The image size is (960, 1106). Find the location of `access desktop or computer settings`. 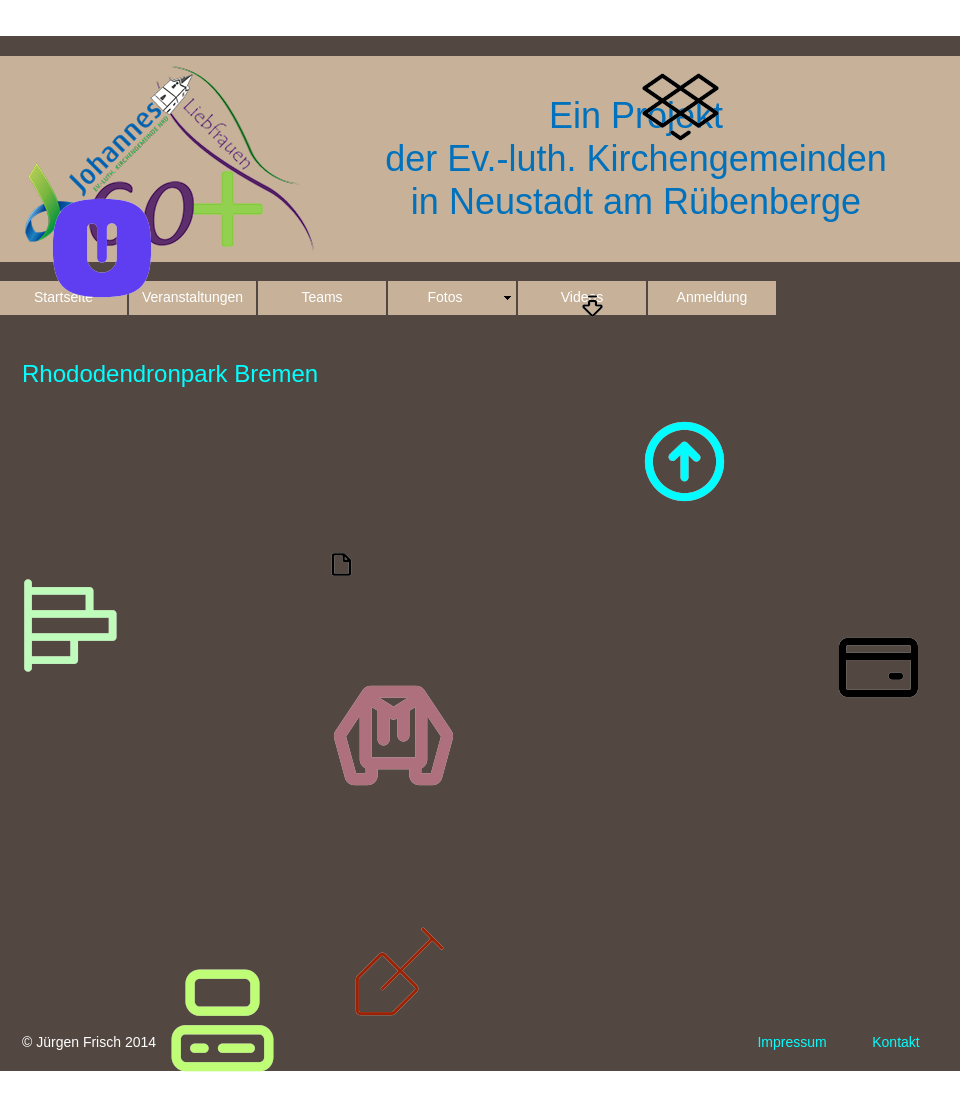

access desktop or computer settings is located at coordinates (222, 1020).